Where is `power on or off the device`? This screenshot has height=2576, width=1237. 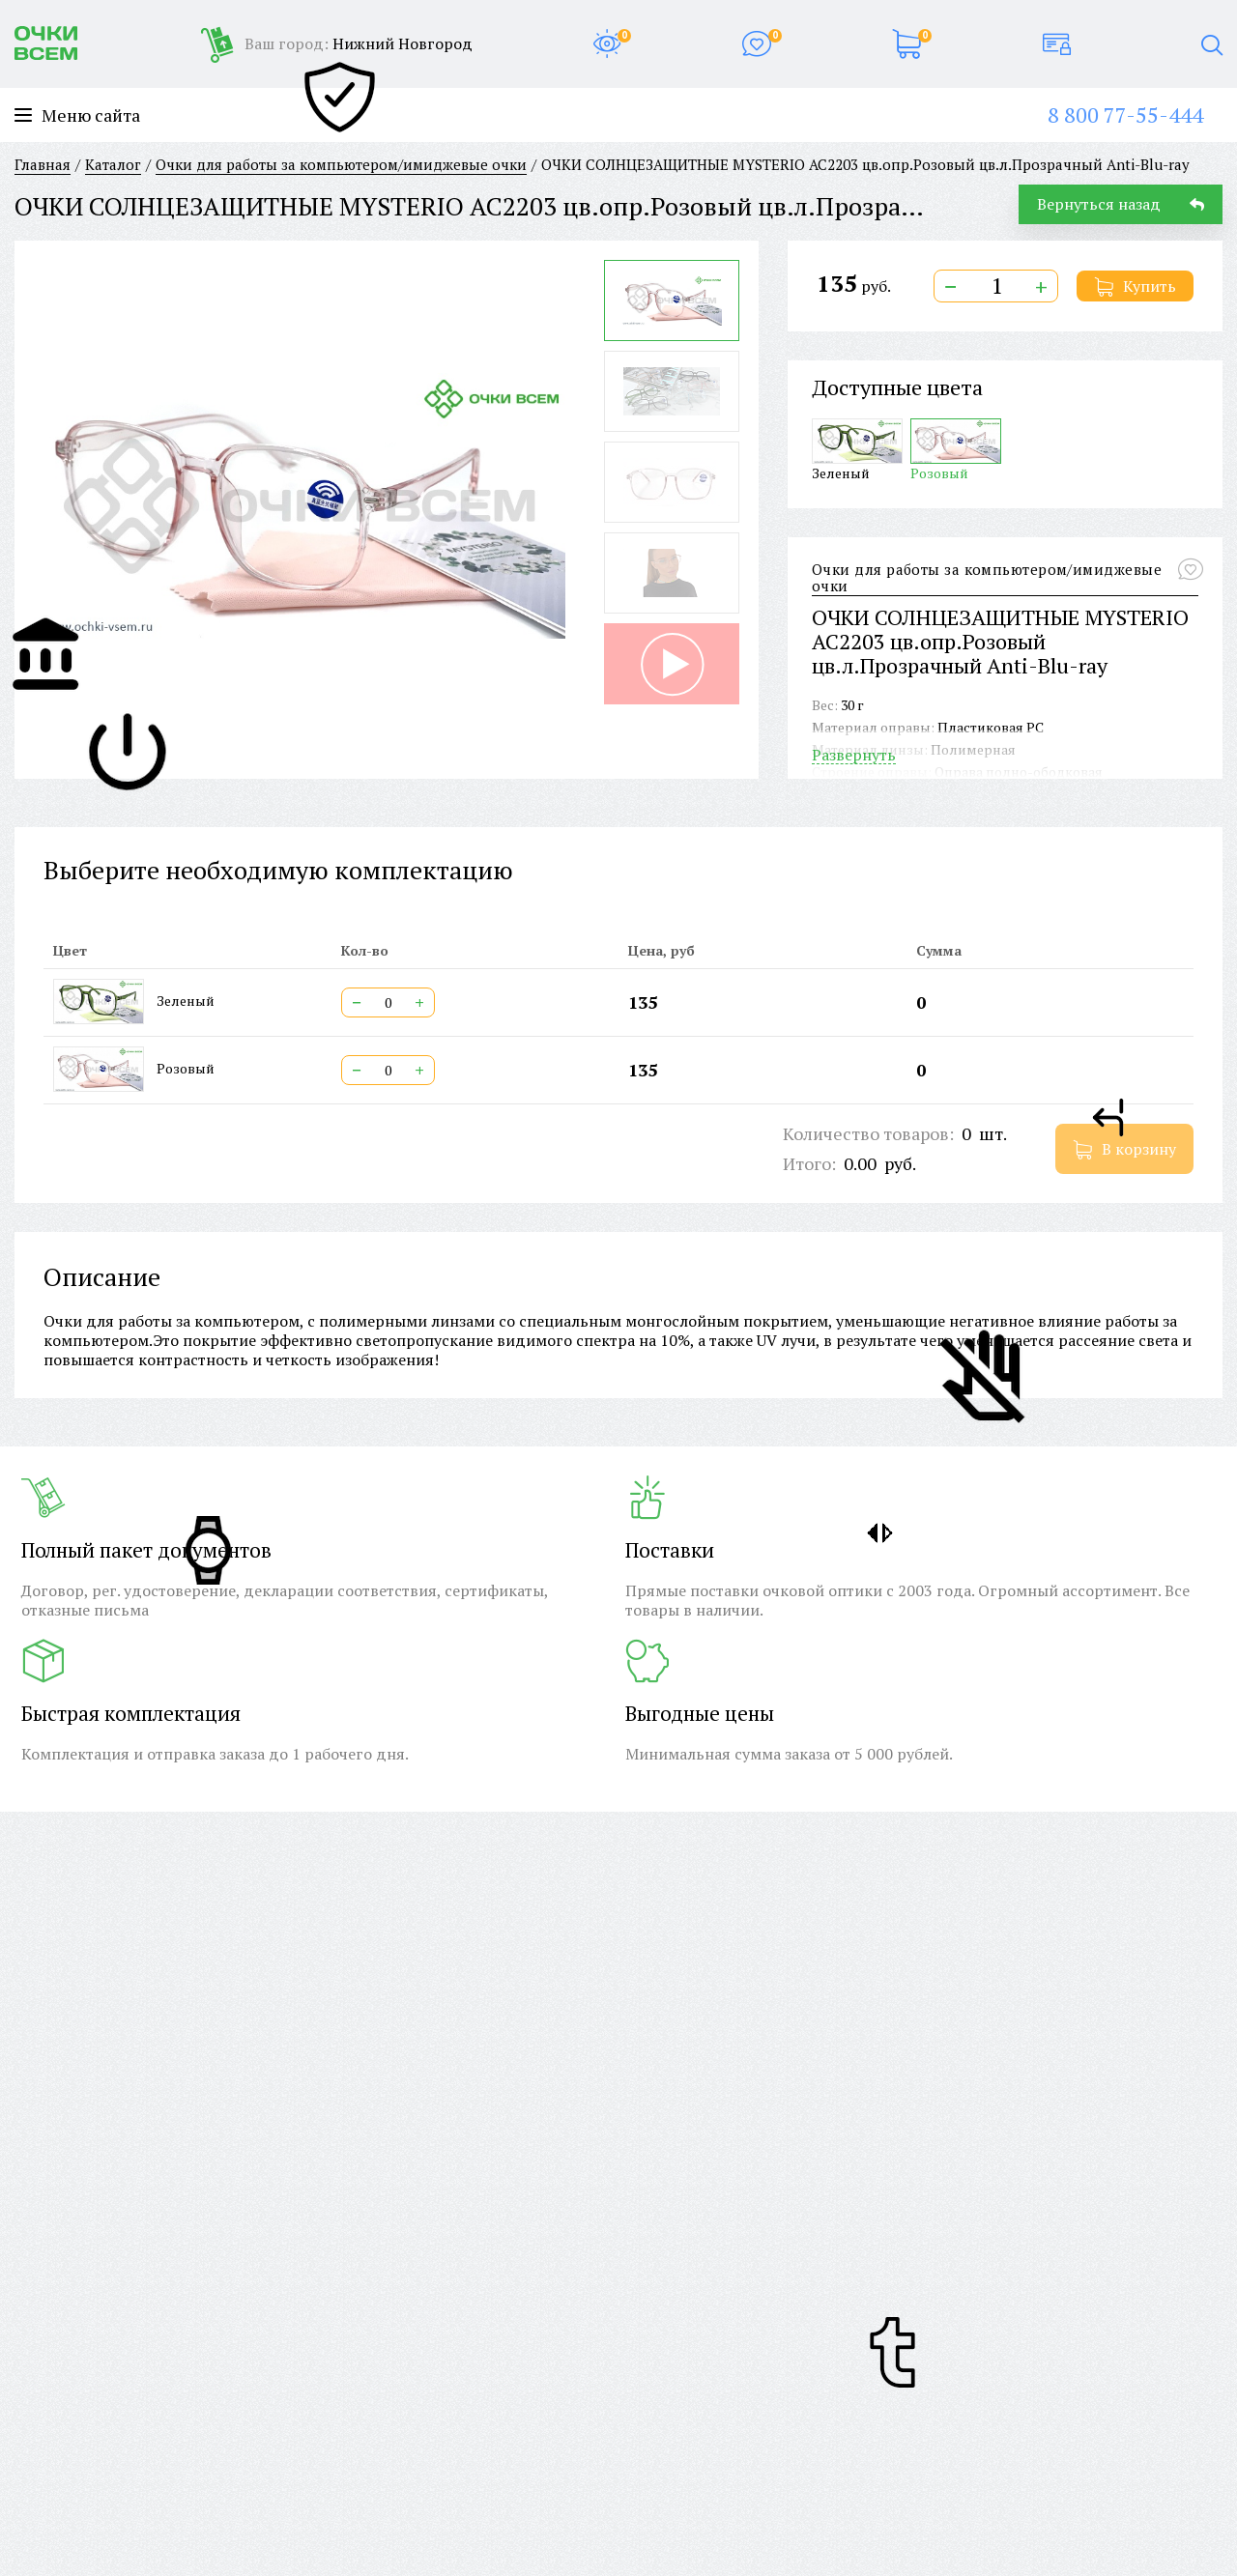 power on or off the device is located at coordinates (128, 752).